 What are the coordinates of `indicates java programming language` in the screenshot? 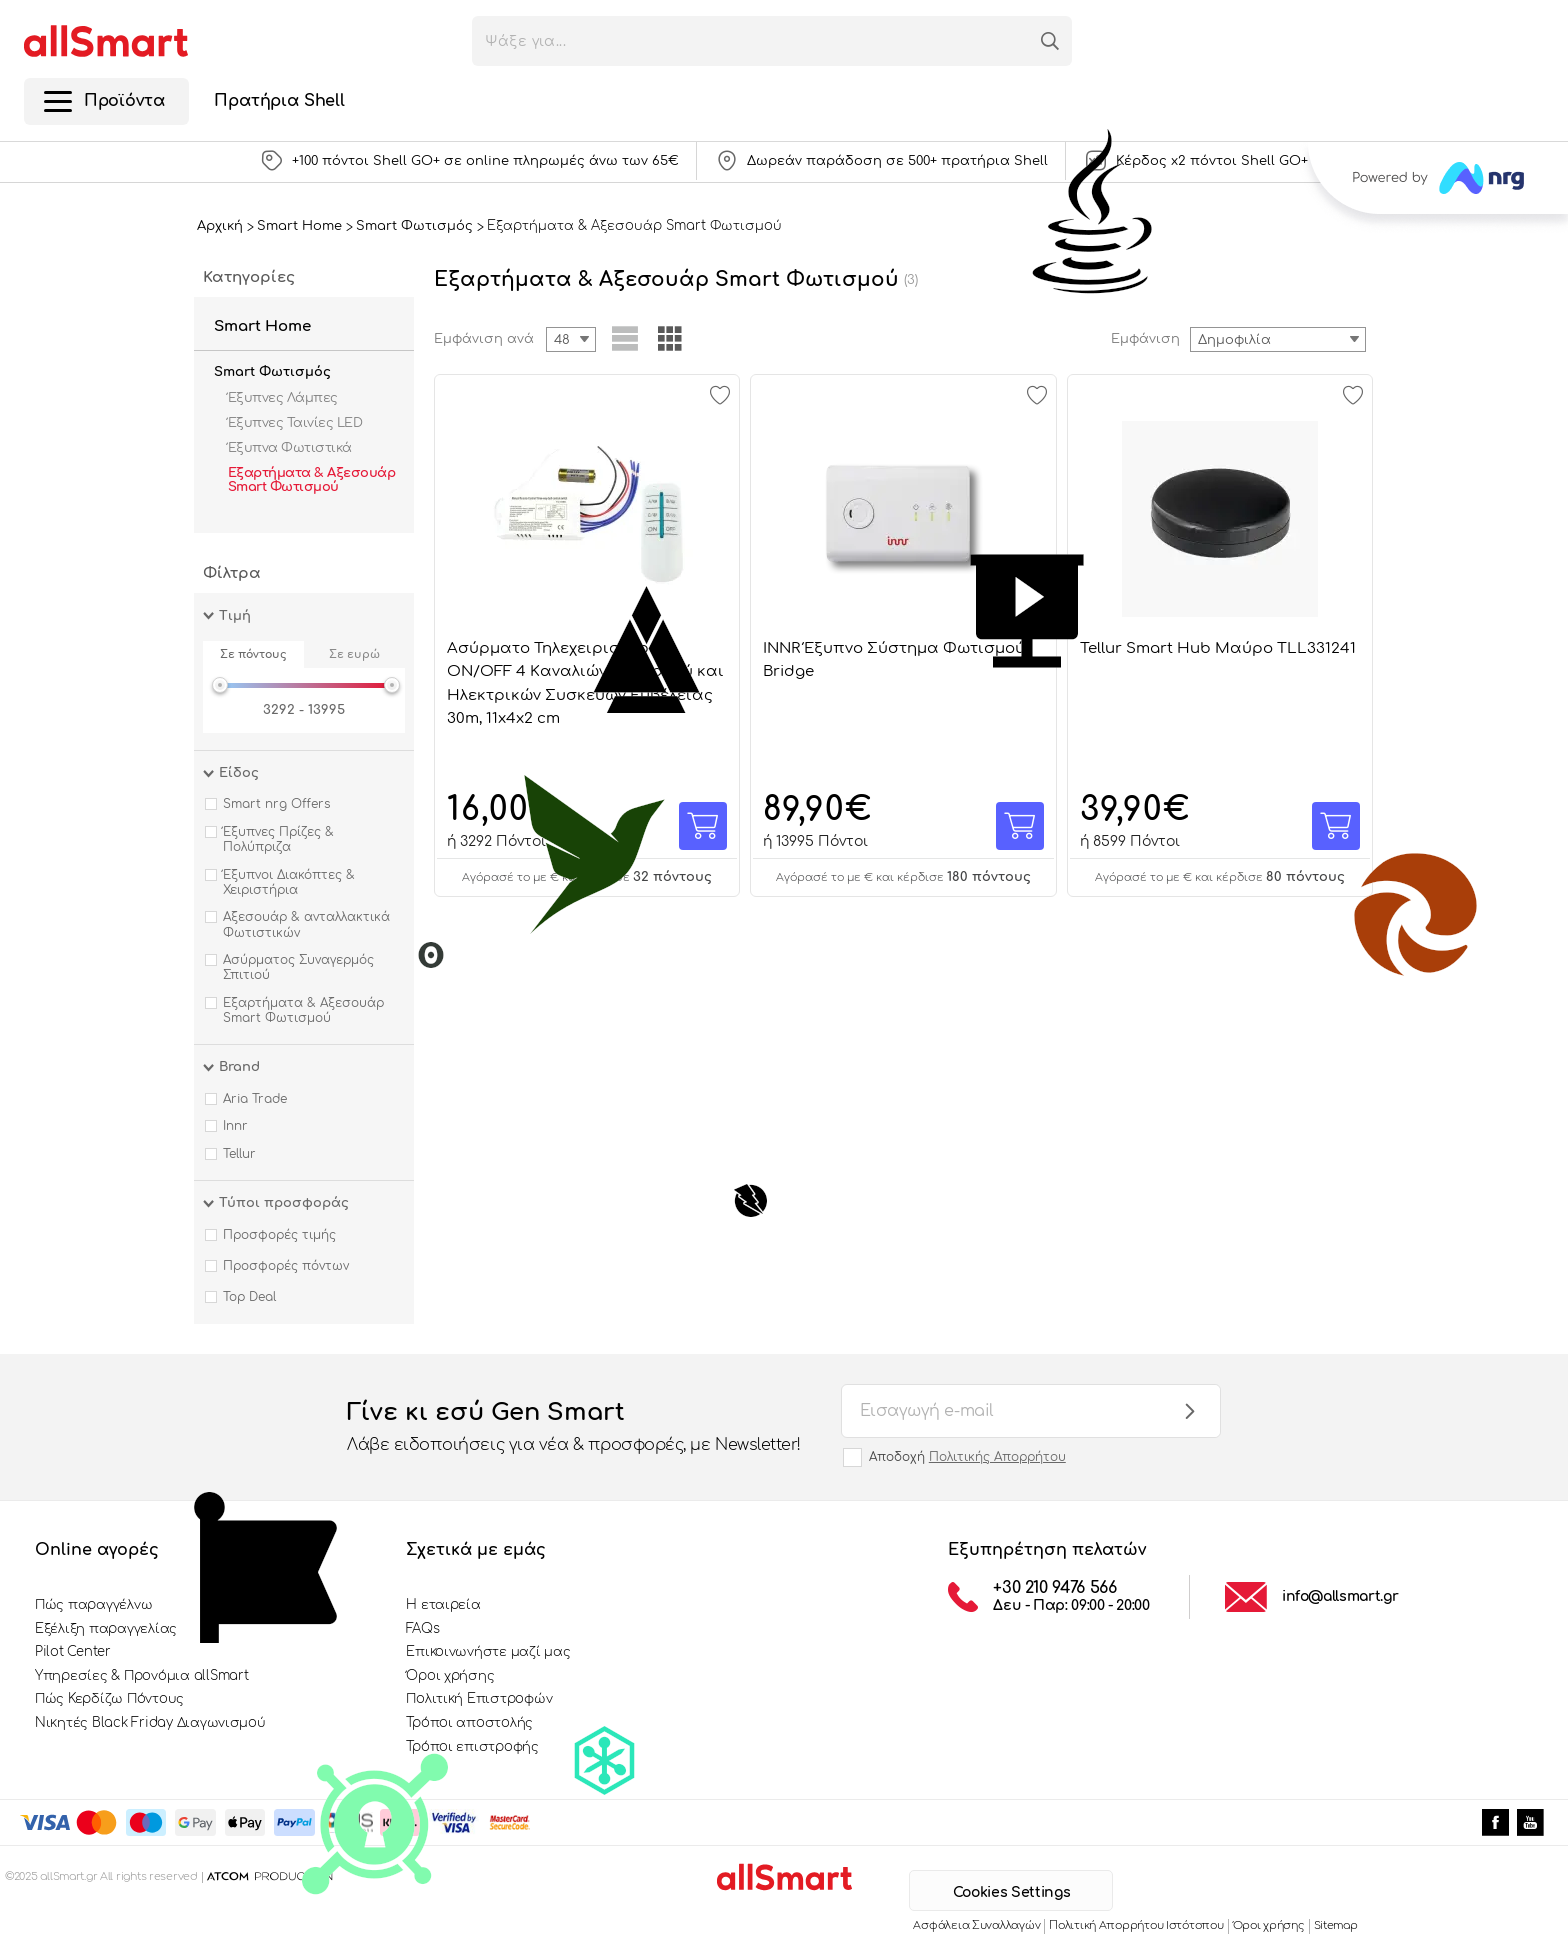 It's located at (1095, 218).